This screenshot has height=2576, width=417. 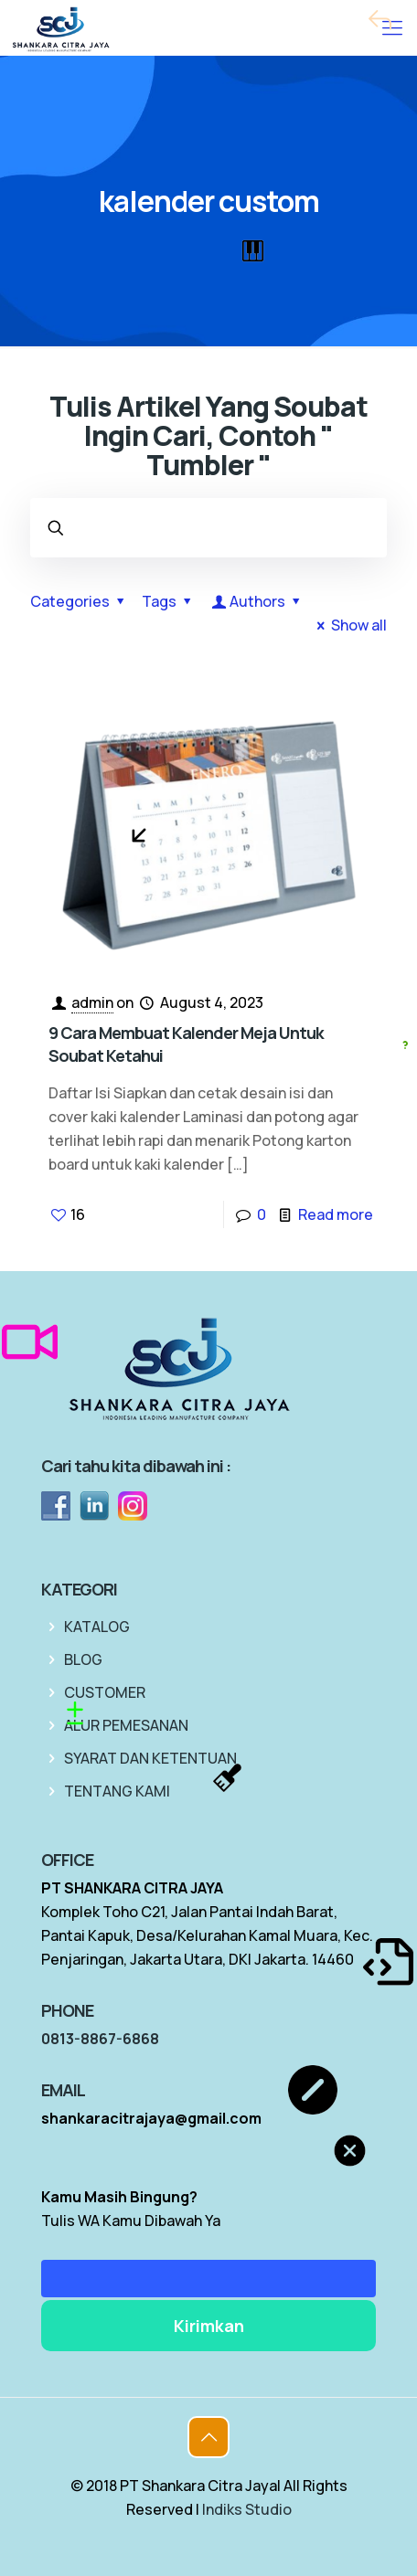 What do you see at coordinates (380, 20) in the screenshot?
I see `reply to a message or comment` at bounding box center [380, 20].